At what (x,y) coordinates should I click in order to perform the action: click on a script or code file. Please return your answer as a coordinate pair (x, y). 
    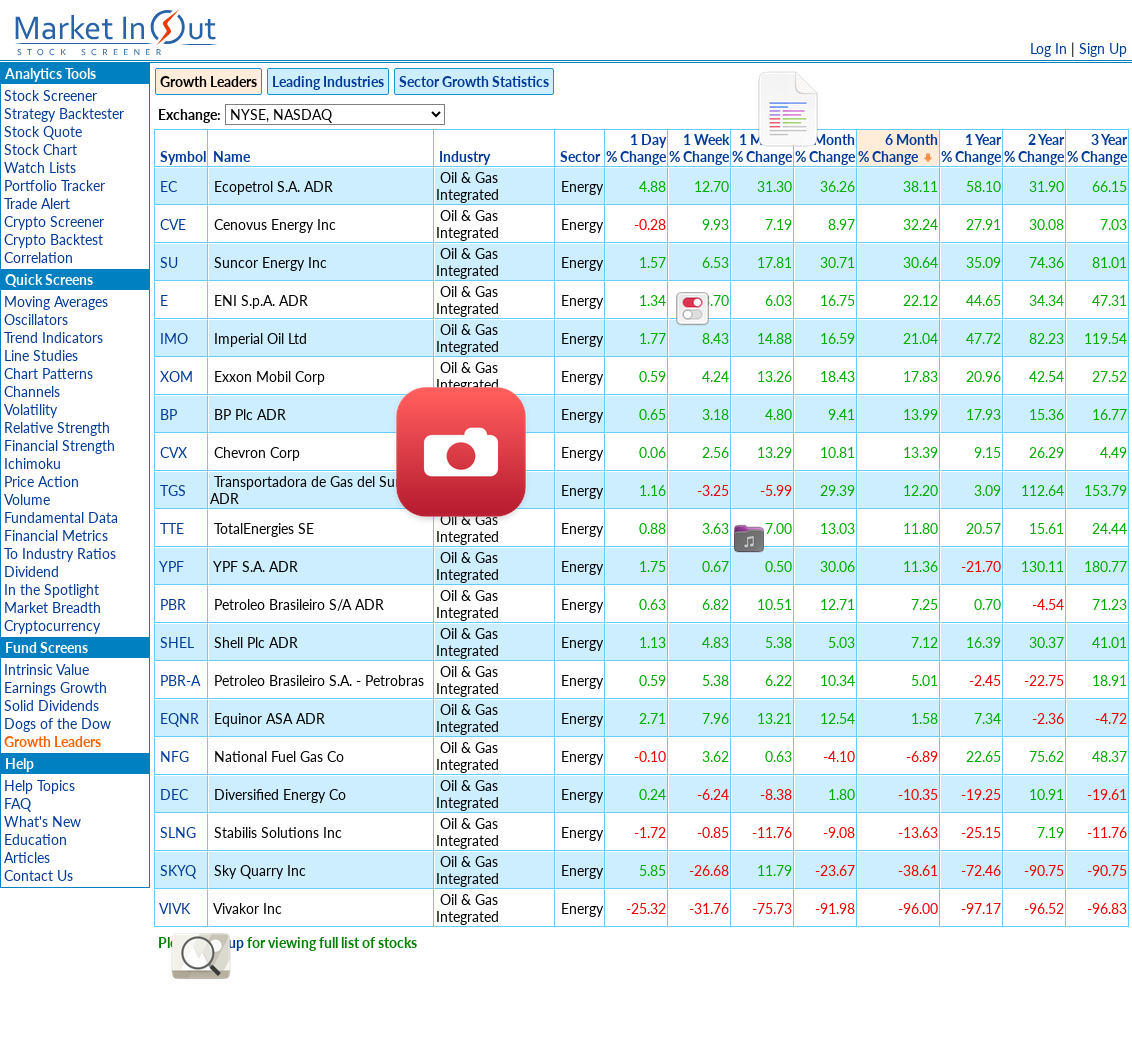
    Looking at the image, I should click on (788, 109).